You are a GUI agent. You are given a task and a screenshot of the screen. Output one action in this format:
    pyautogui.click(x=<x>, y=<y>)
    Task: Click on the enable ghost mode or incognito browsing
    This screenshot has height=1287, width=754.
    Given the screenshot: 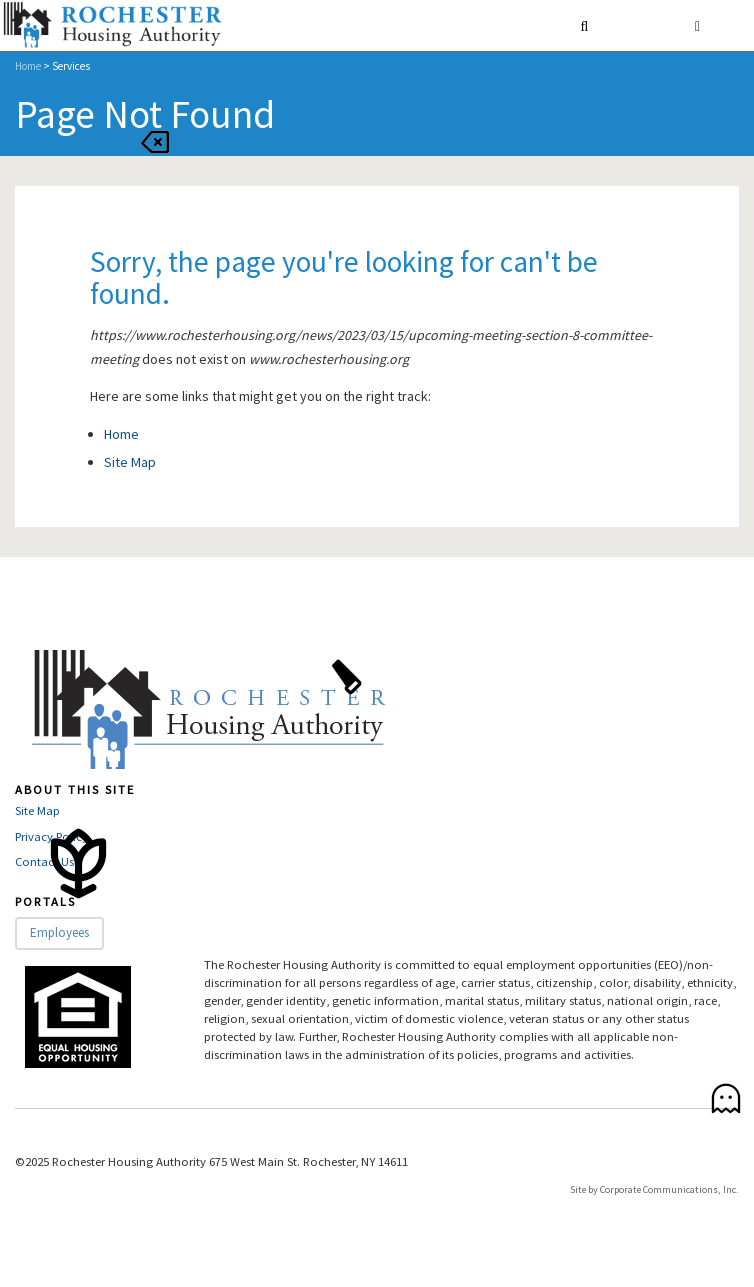 What is the action you would take?
    pyautogui.click(x=726, y=1099)
    